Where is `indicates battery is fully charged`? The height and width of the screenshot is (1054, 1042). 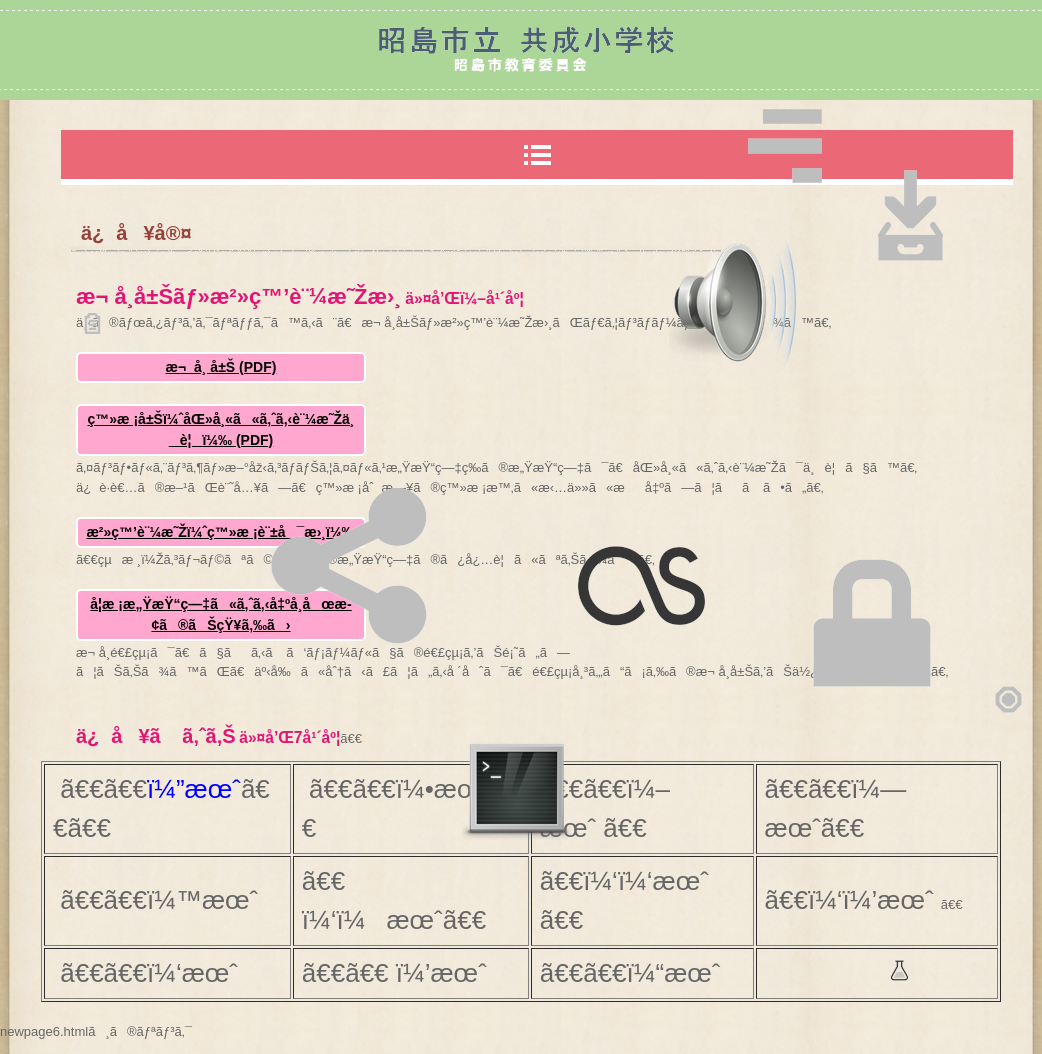 indicates battery is fully charged is located at coordinates (92, 323).